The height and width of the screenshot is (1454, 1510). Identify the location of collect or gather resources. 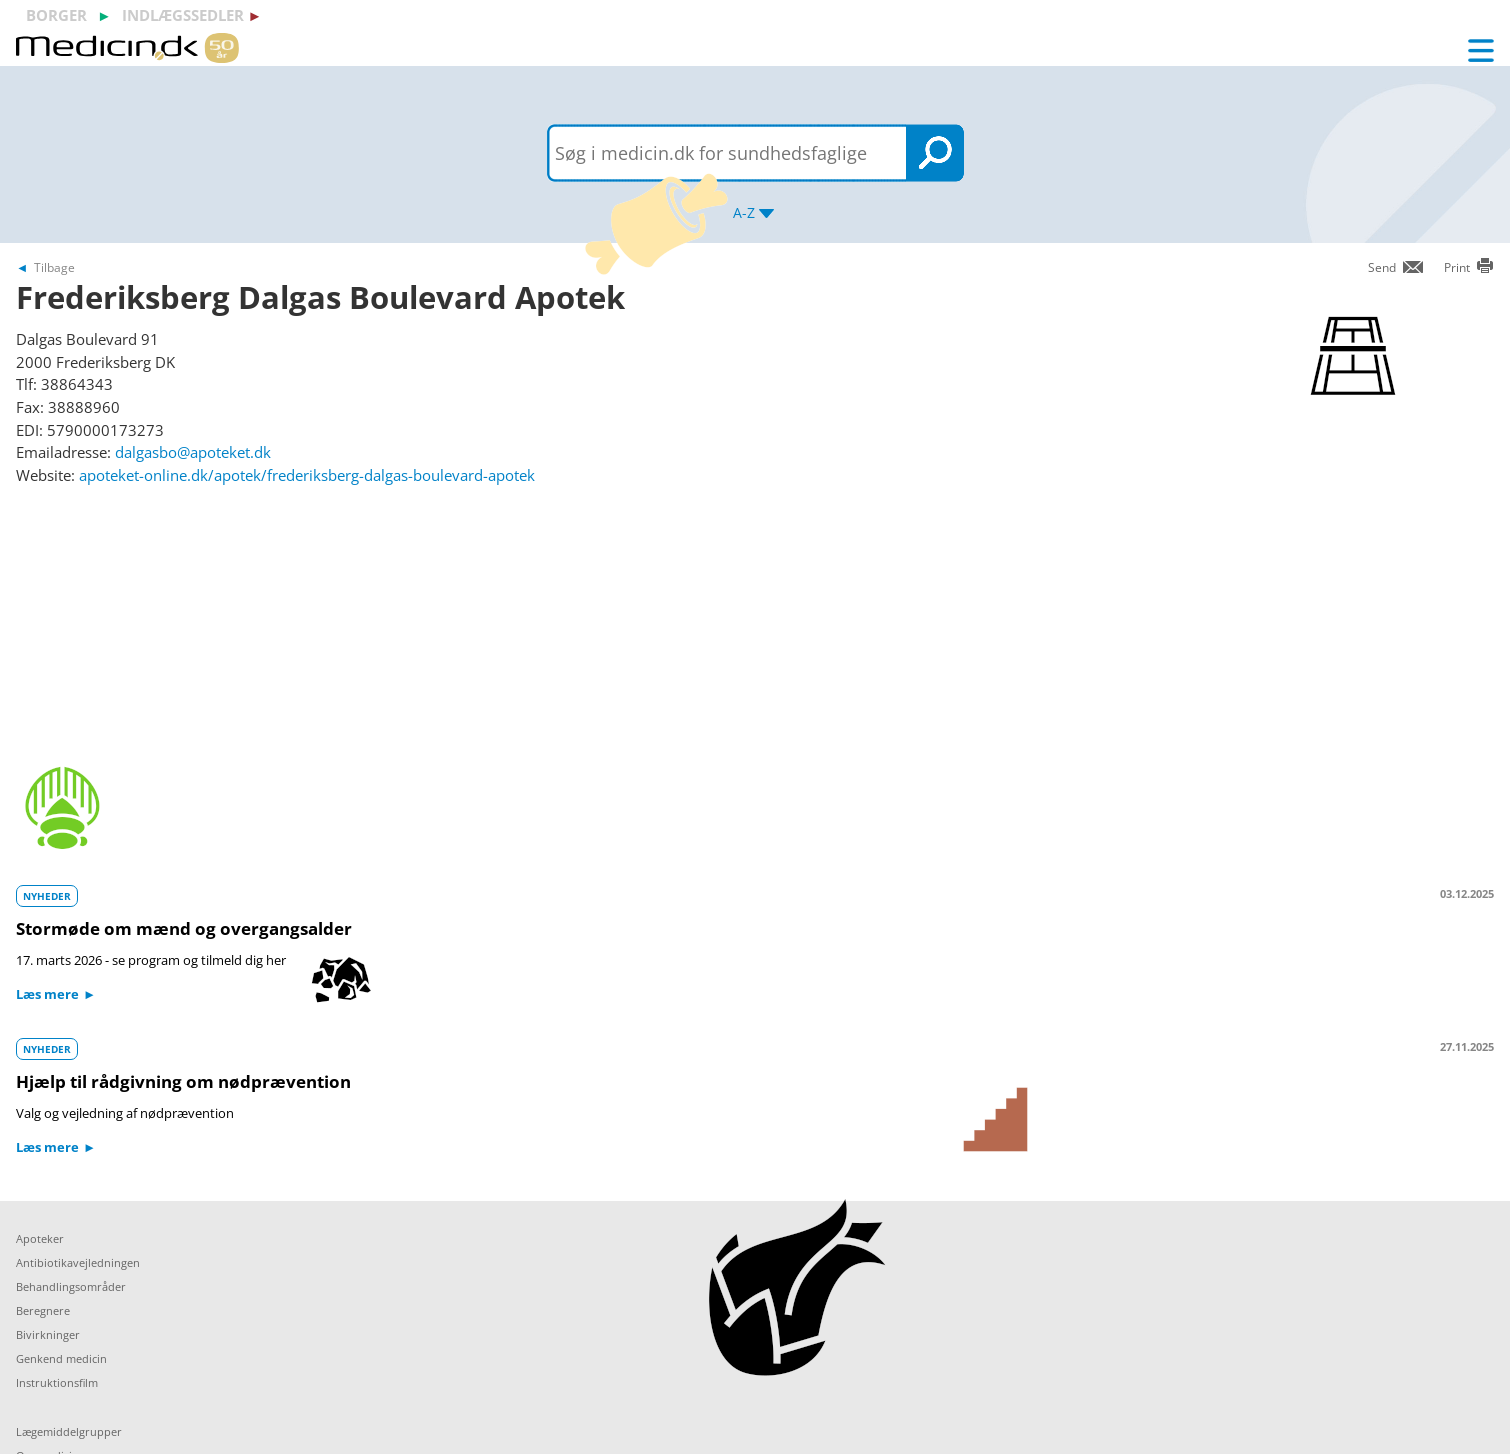
(341, 976).